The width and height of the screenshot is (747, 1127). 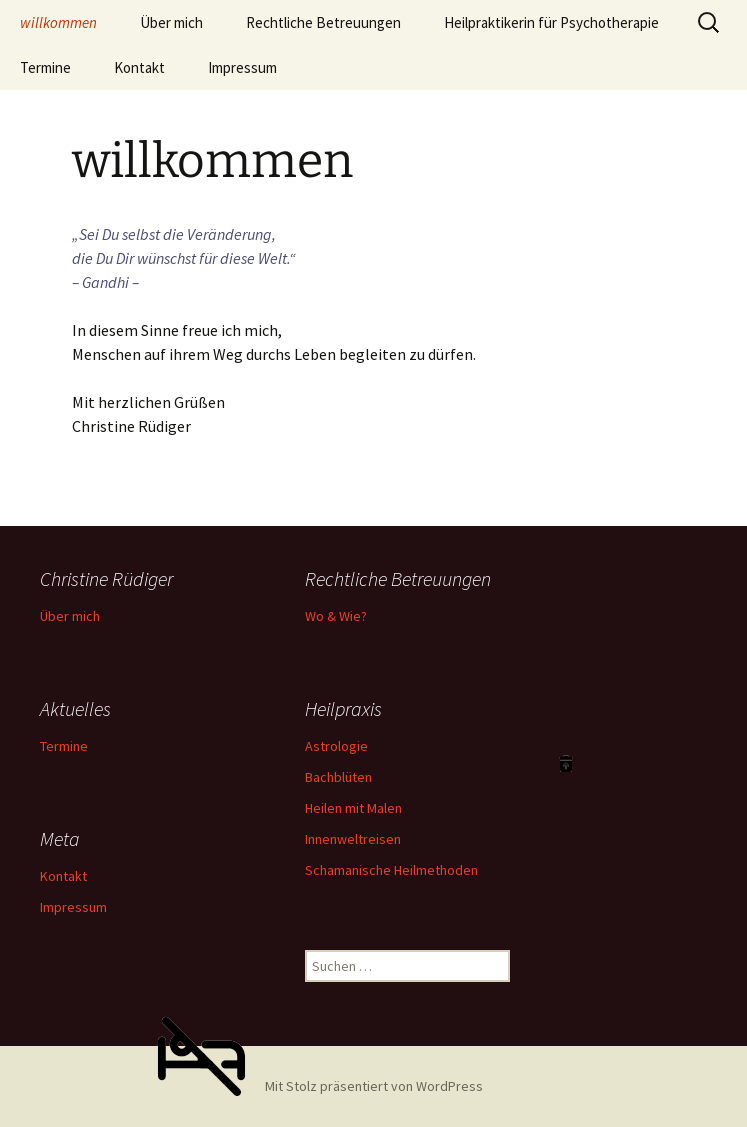 I want to click on no sleeping accommodations available, so click(x=201, y=1056).